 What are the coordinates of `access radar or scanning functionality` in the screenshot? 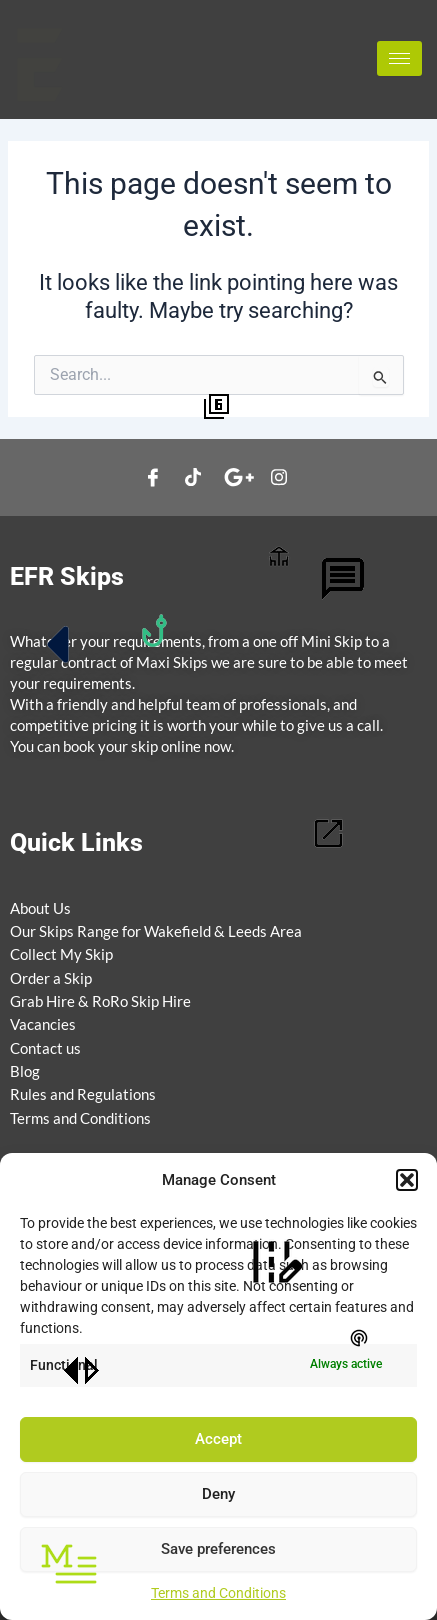 It's located at (359, 1338).